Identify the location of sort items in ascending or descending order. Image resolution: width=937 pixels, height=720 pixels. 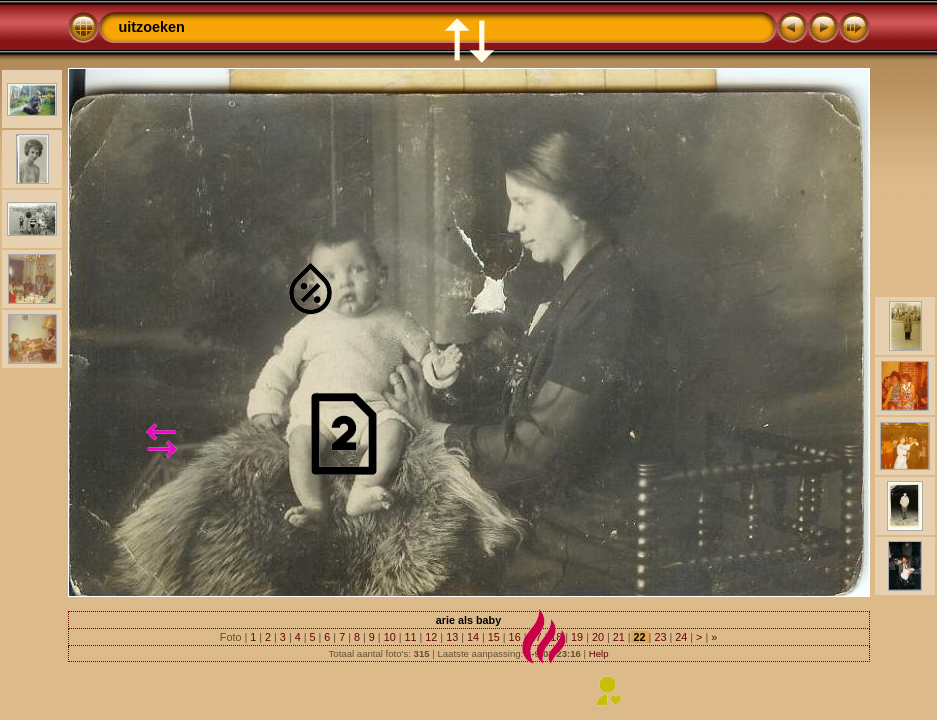
(469, 40).